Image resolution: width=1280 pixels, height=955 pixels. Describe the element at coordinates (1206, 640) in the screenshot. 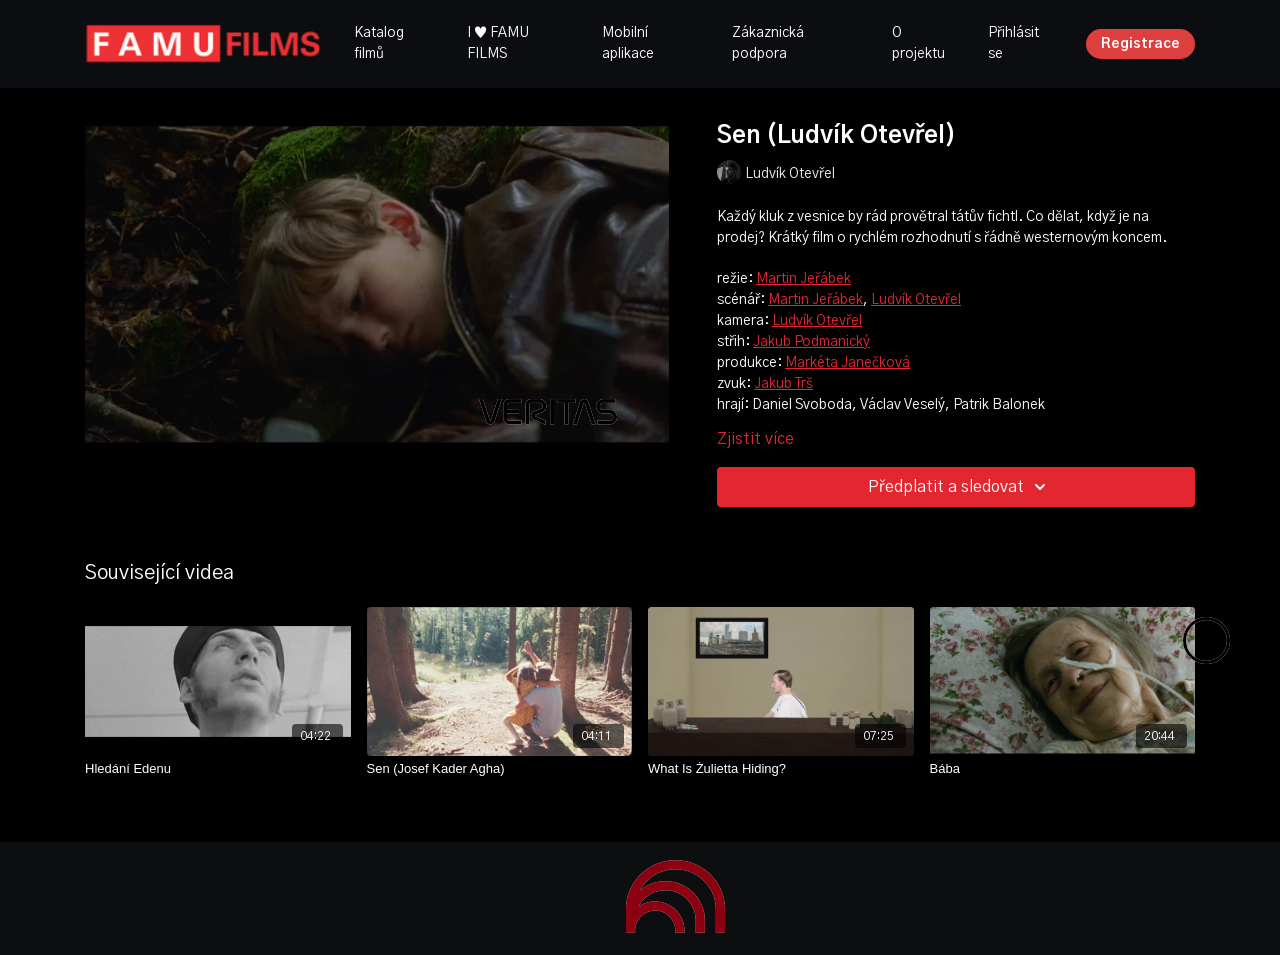

I see `conventional commits project logo` at that location.